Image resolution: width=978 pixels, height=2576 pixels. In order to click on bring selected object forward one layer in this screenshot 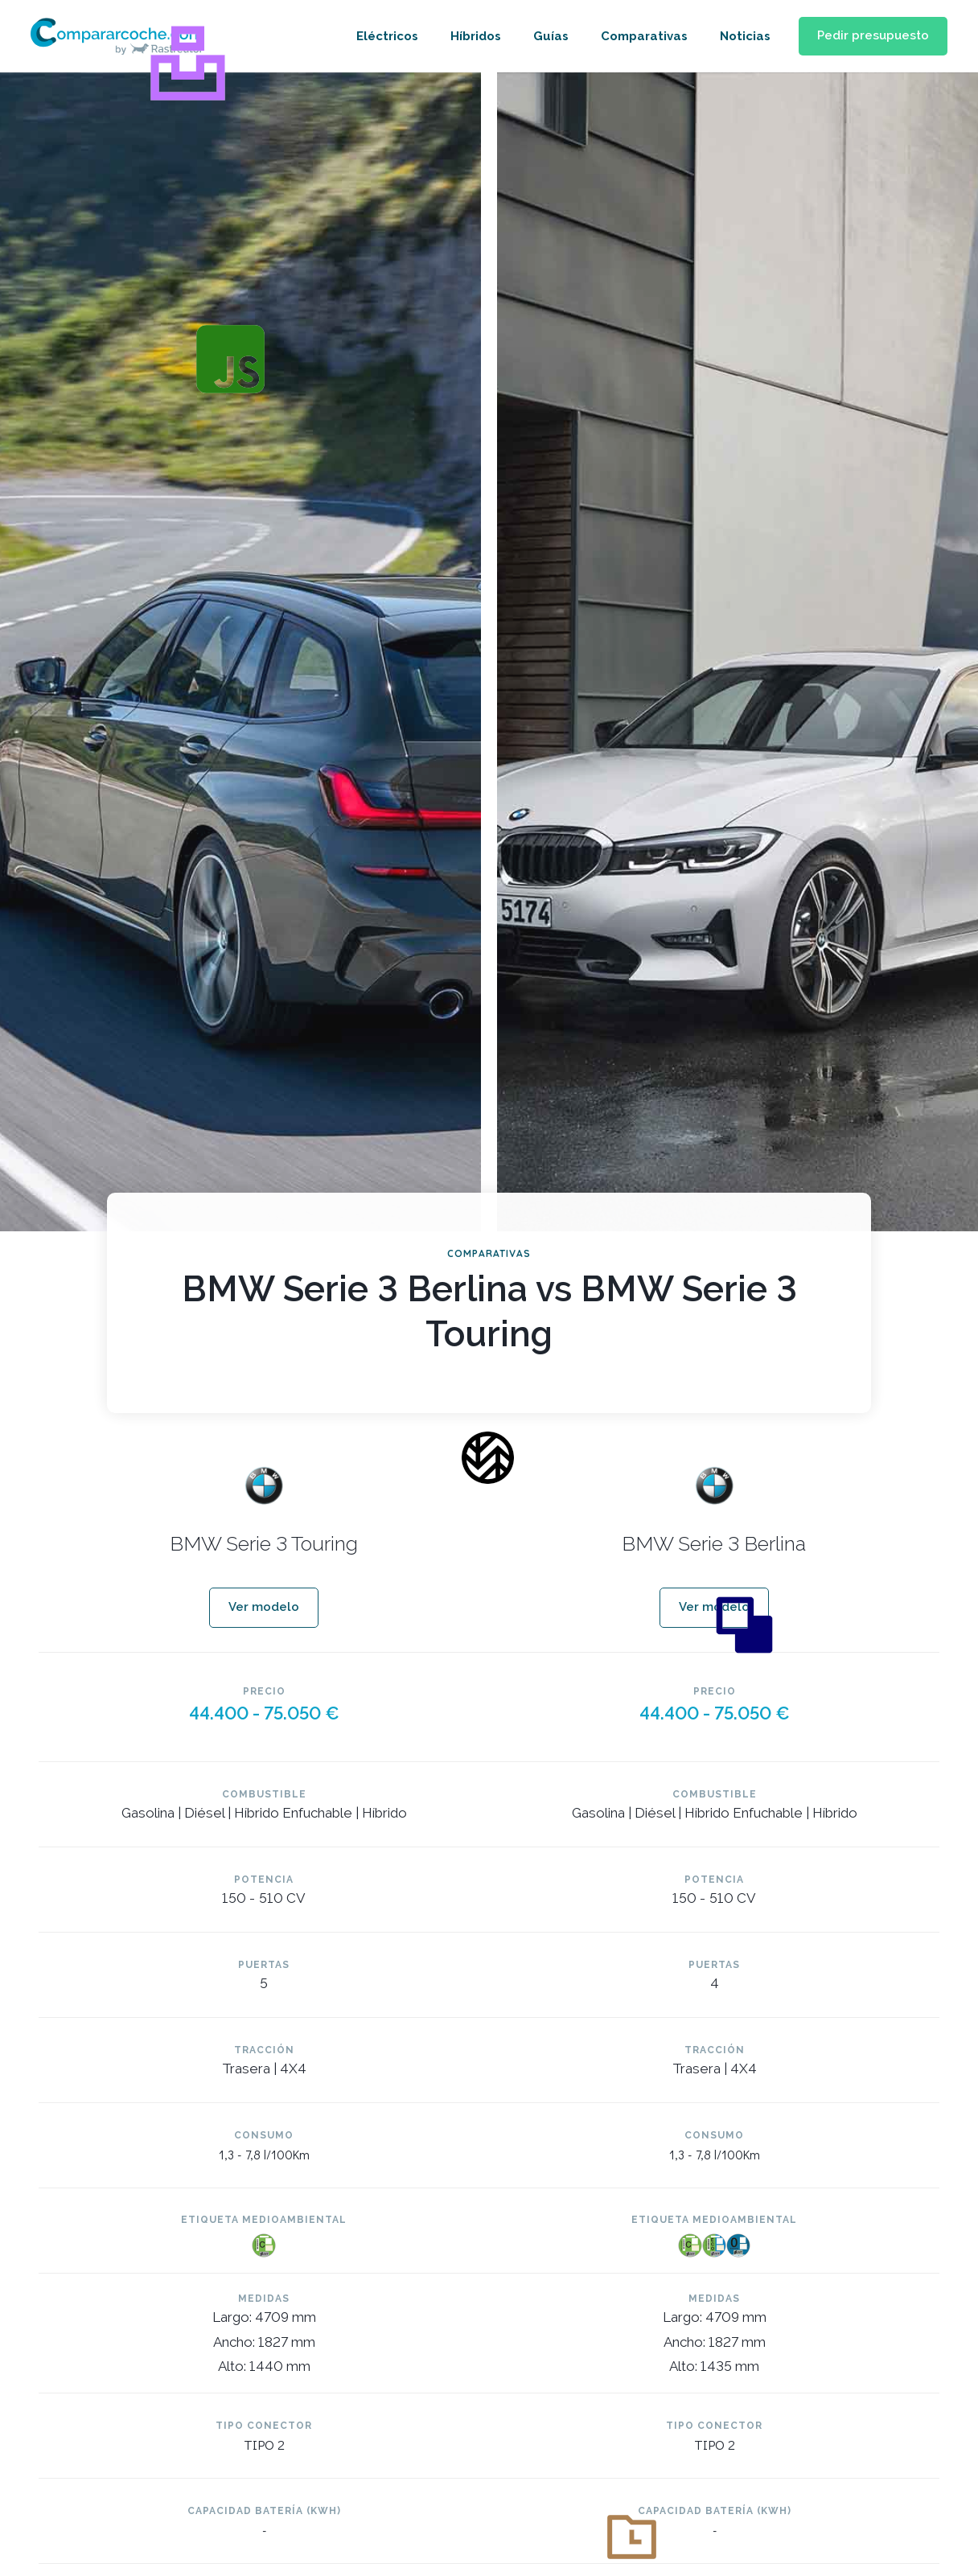, I will do `click(744, 1625)`.